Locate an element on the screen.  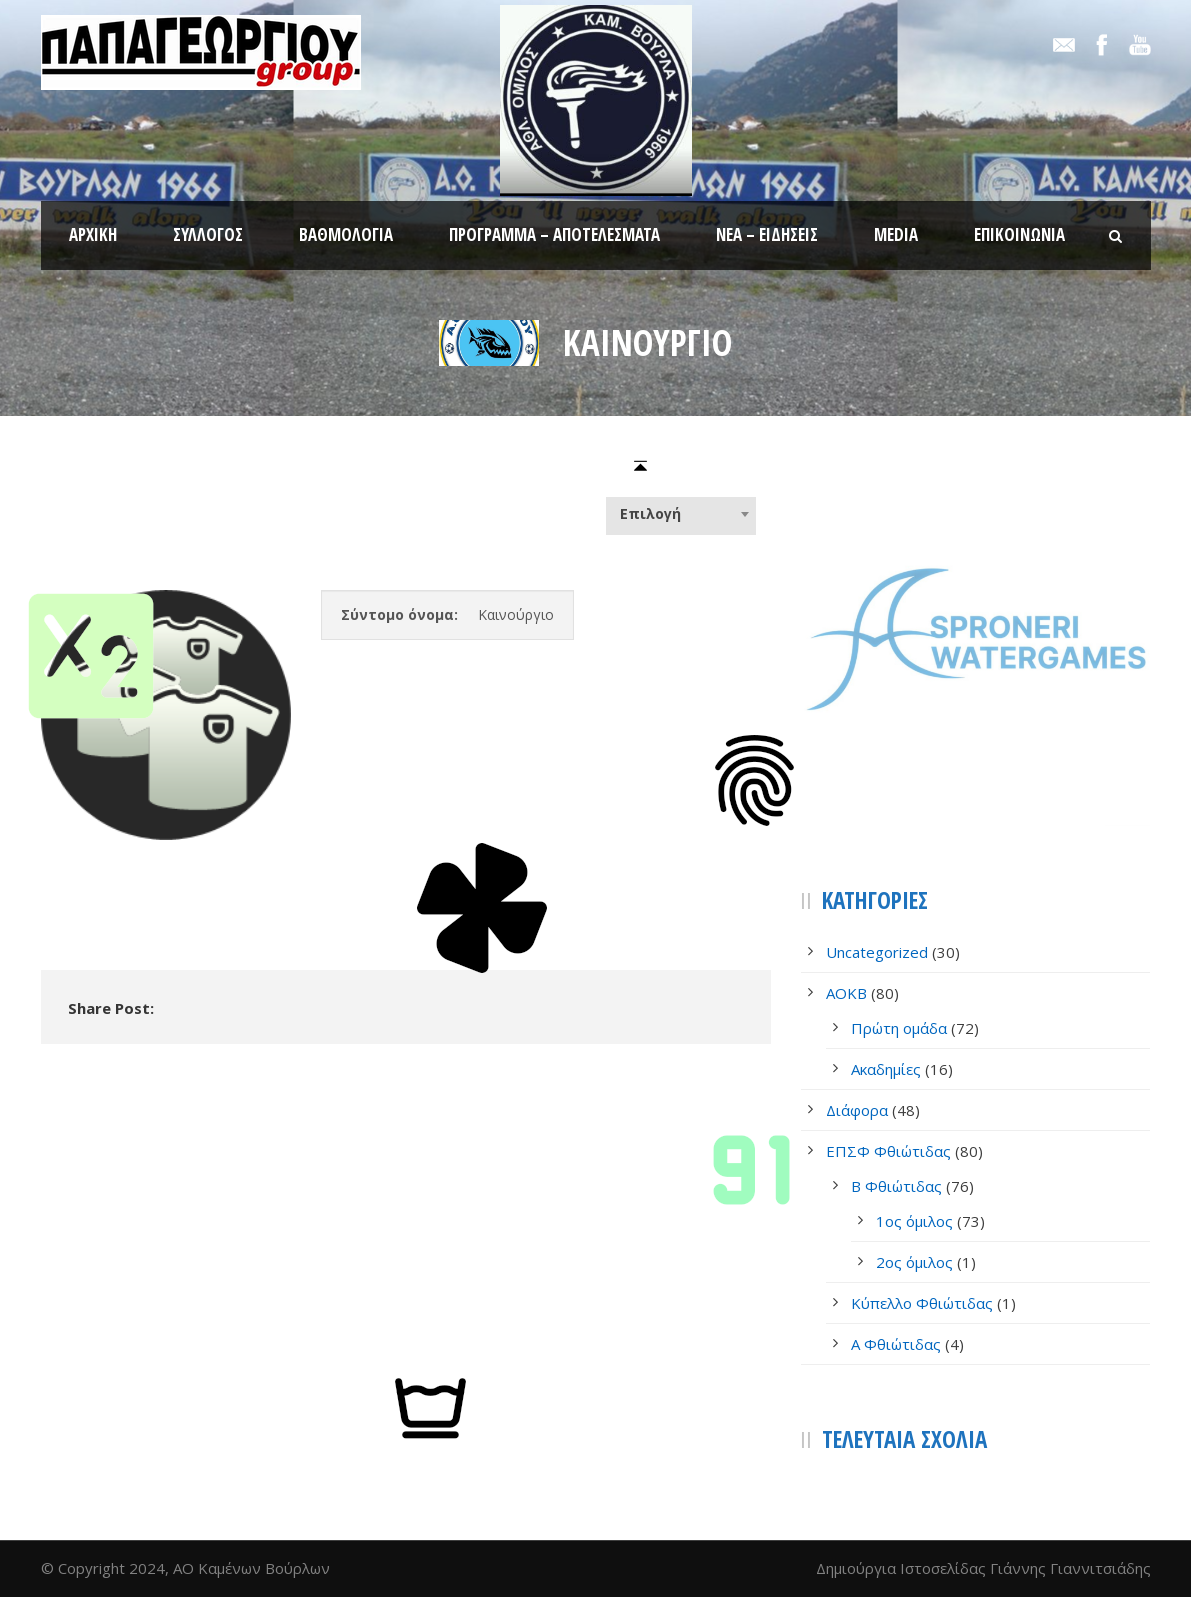
indicates 91 unread notifications or items is located at coordinates (755, 1170).